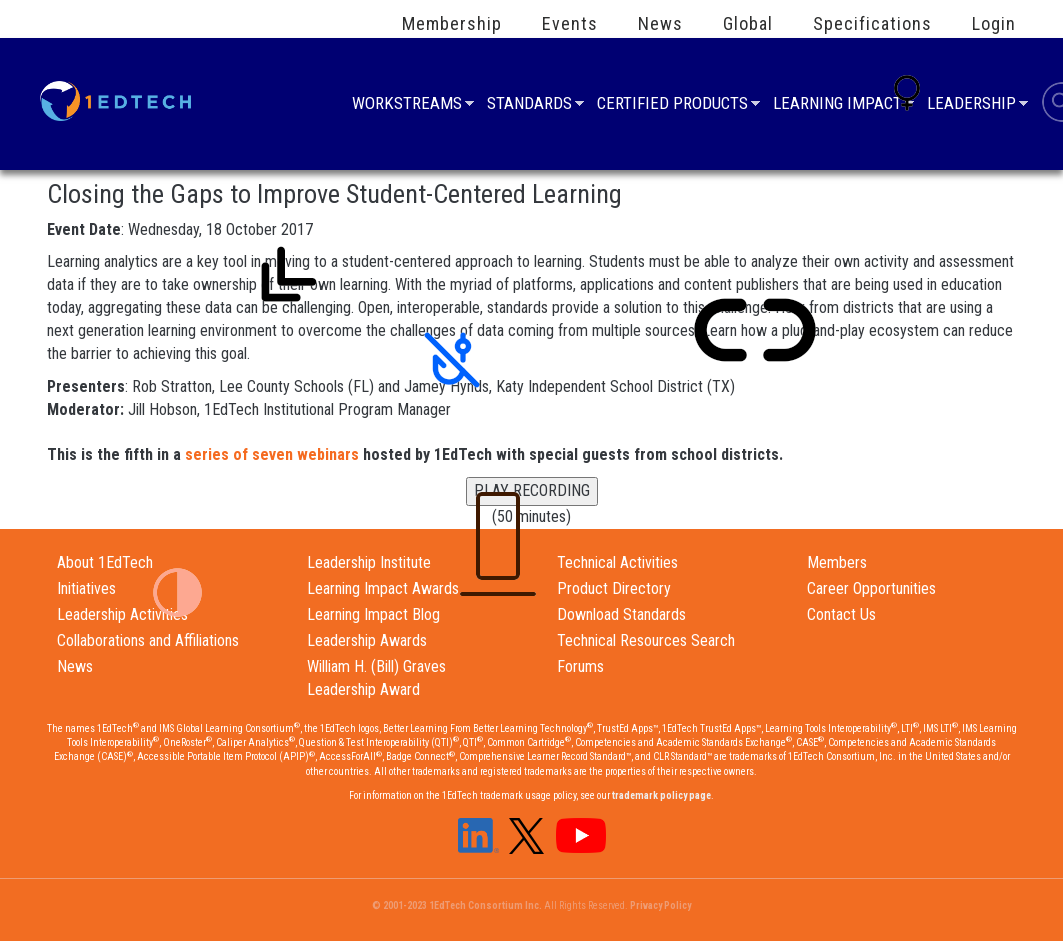 This screenshot has width=1063, height=941. Describe the element at coordinates (285, 278) in the screenshot. I see `collapse or minimize to bottom-left corner` at that location.